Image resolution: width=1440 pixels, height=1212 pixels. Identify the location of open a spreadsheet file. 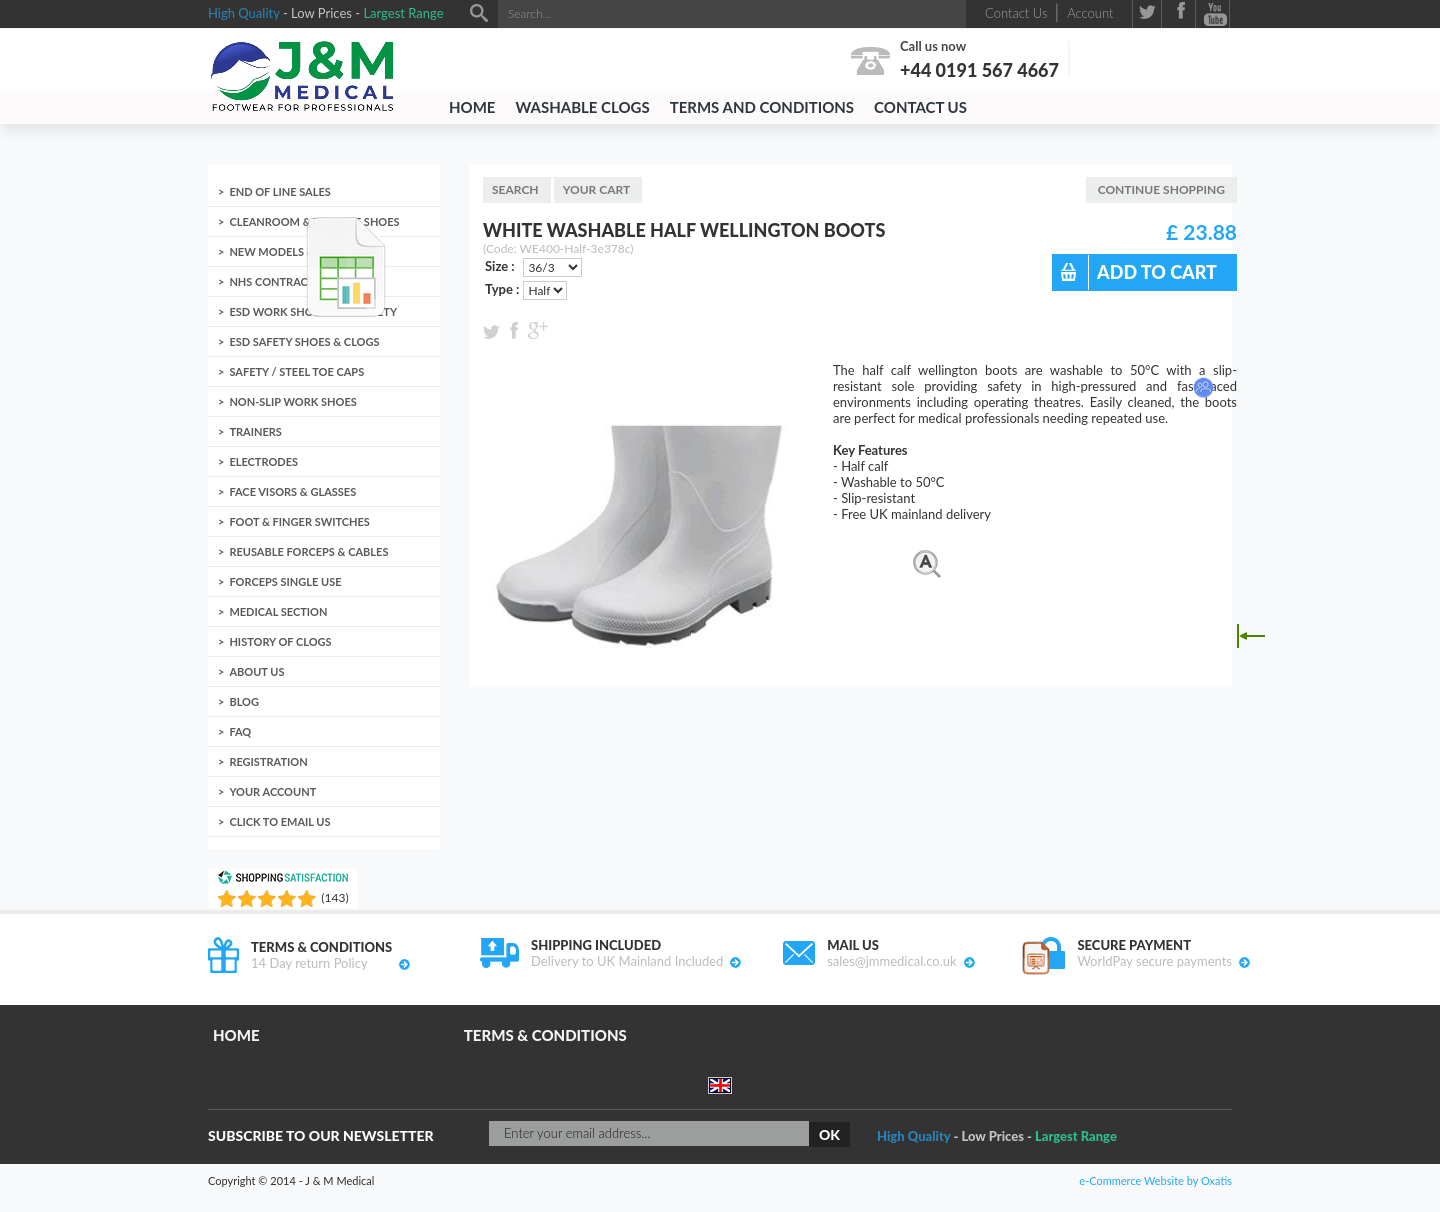
(346, 267).